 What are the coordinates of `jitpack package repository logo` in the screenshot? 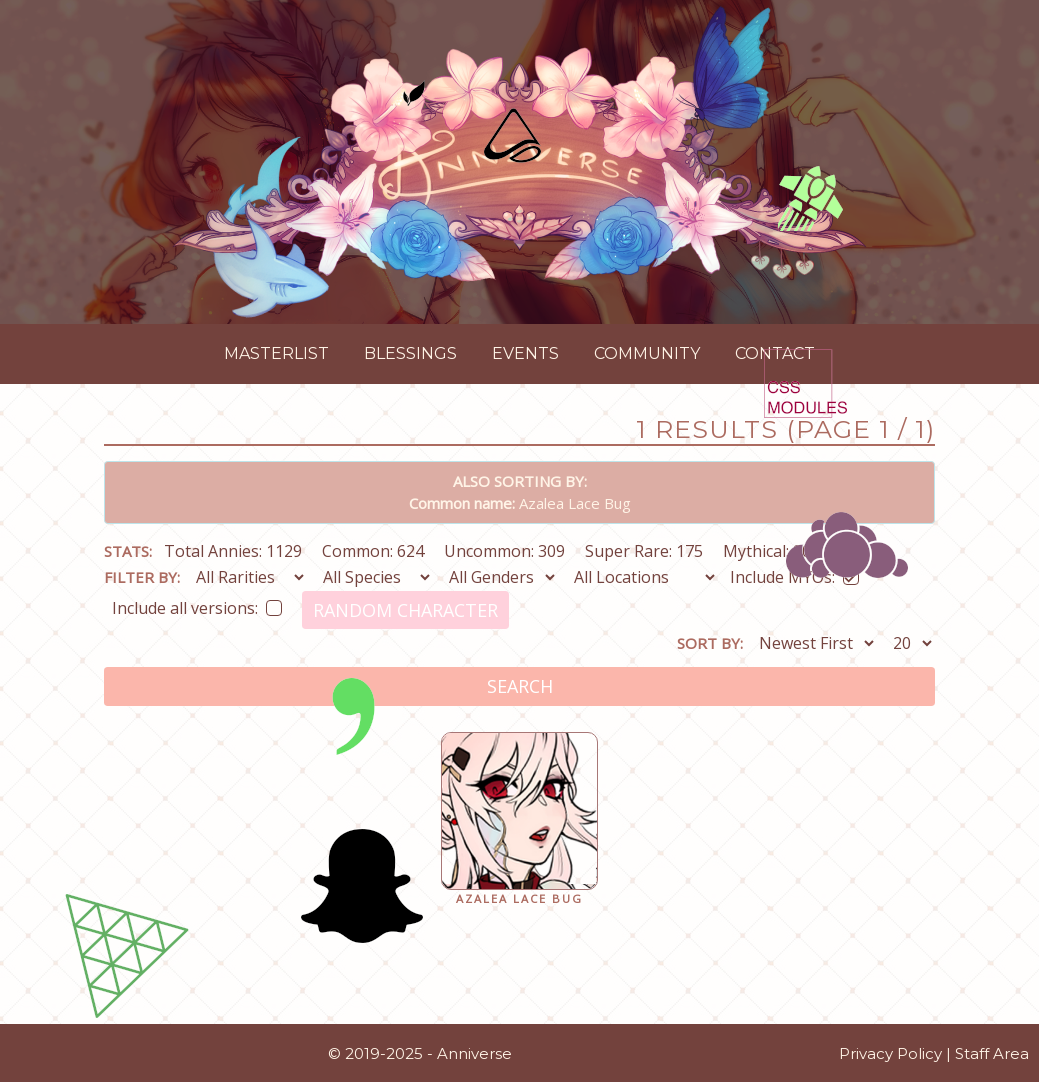 It's located at (810, 198).